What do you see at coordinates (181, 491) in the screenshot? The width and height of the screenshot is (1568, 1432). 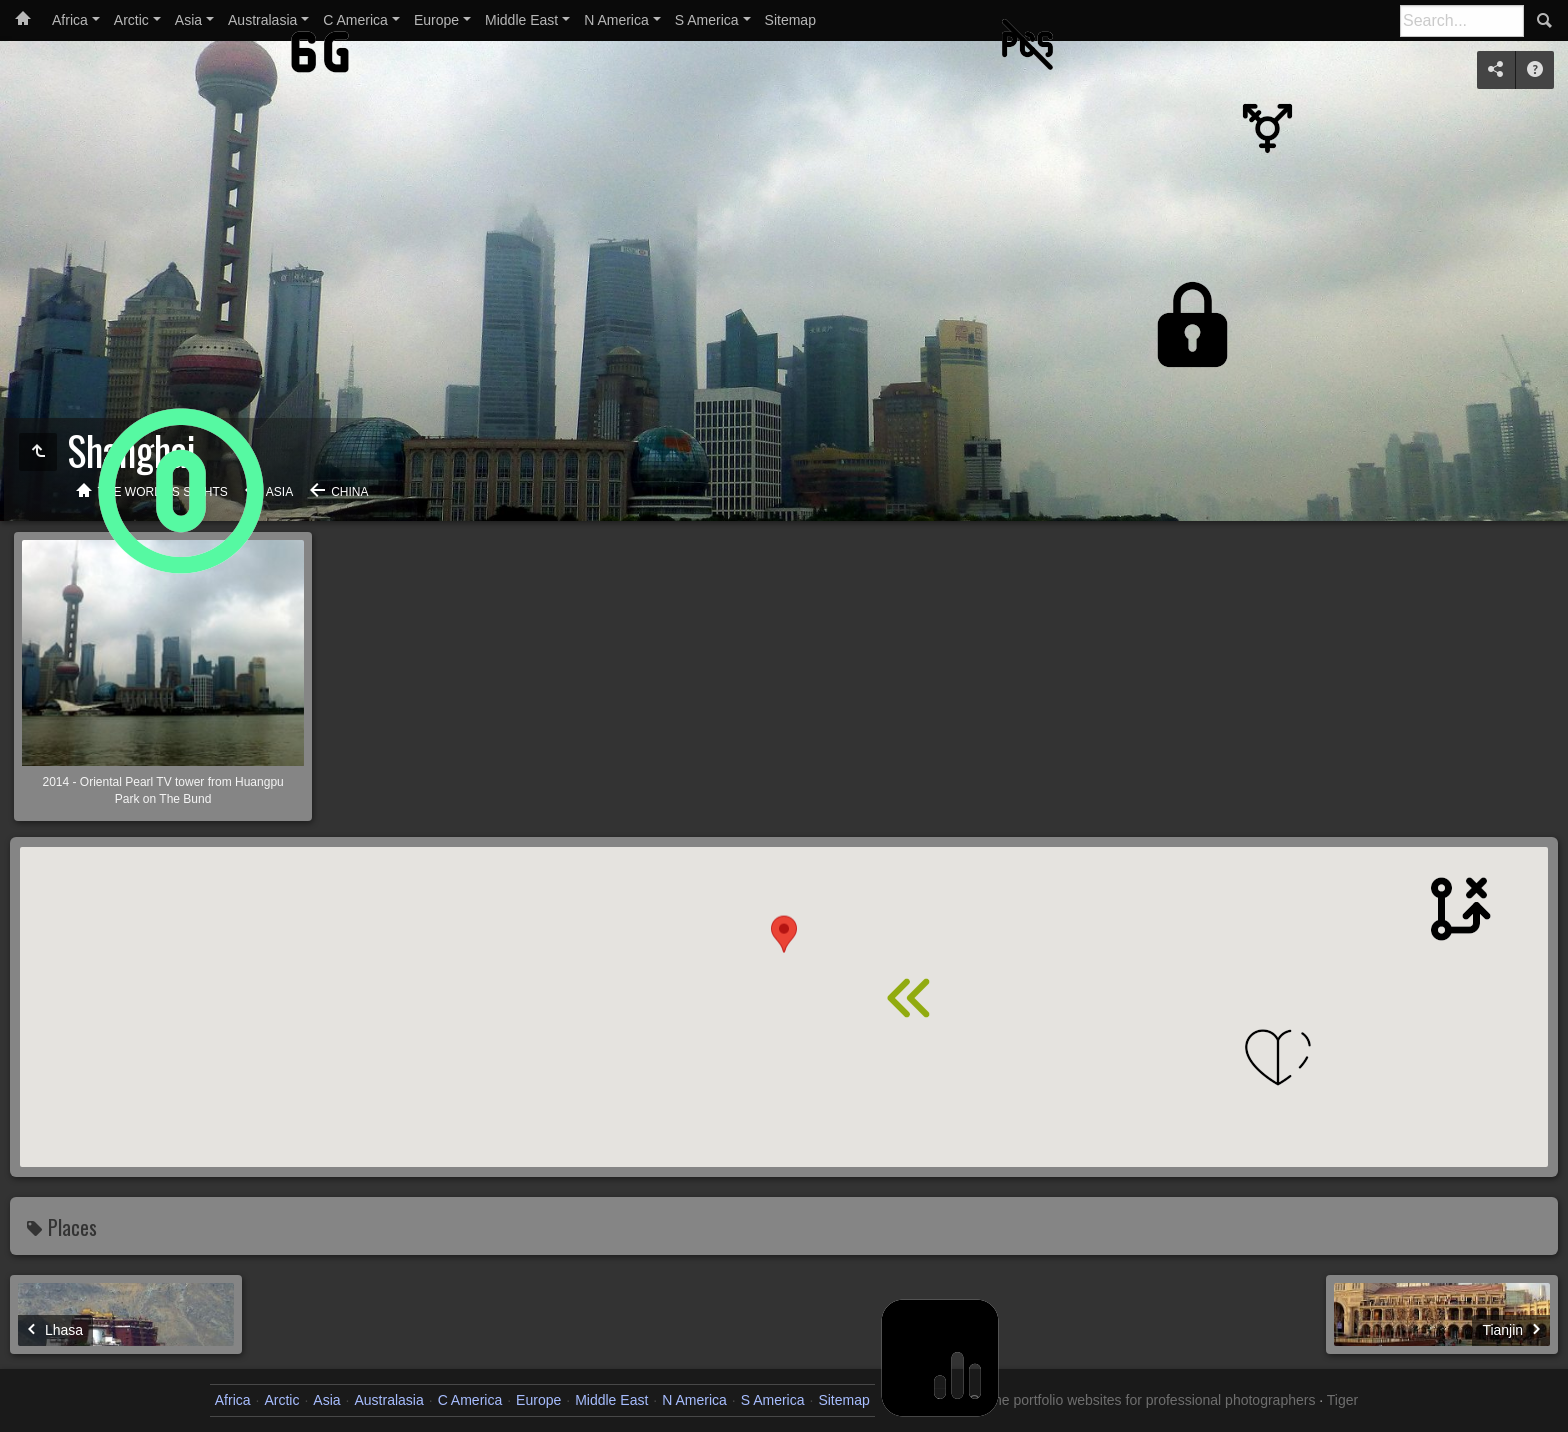 I see `indicates an "O" option or selection in a multiple choice interface` at bounding box center [181, 491].